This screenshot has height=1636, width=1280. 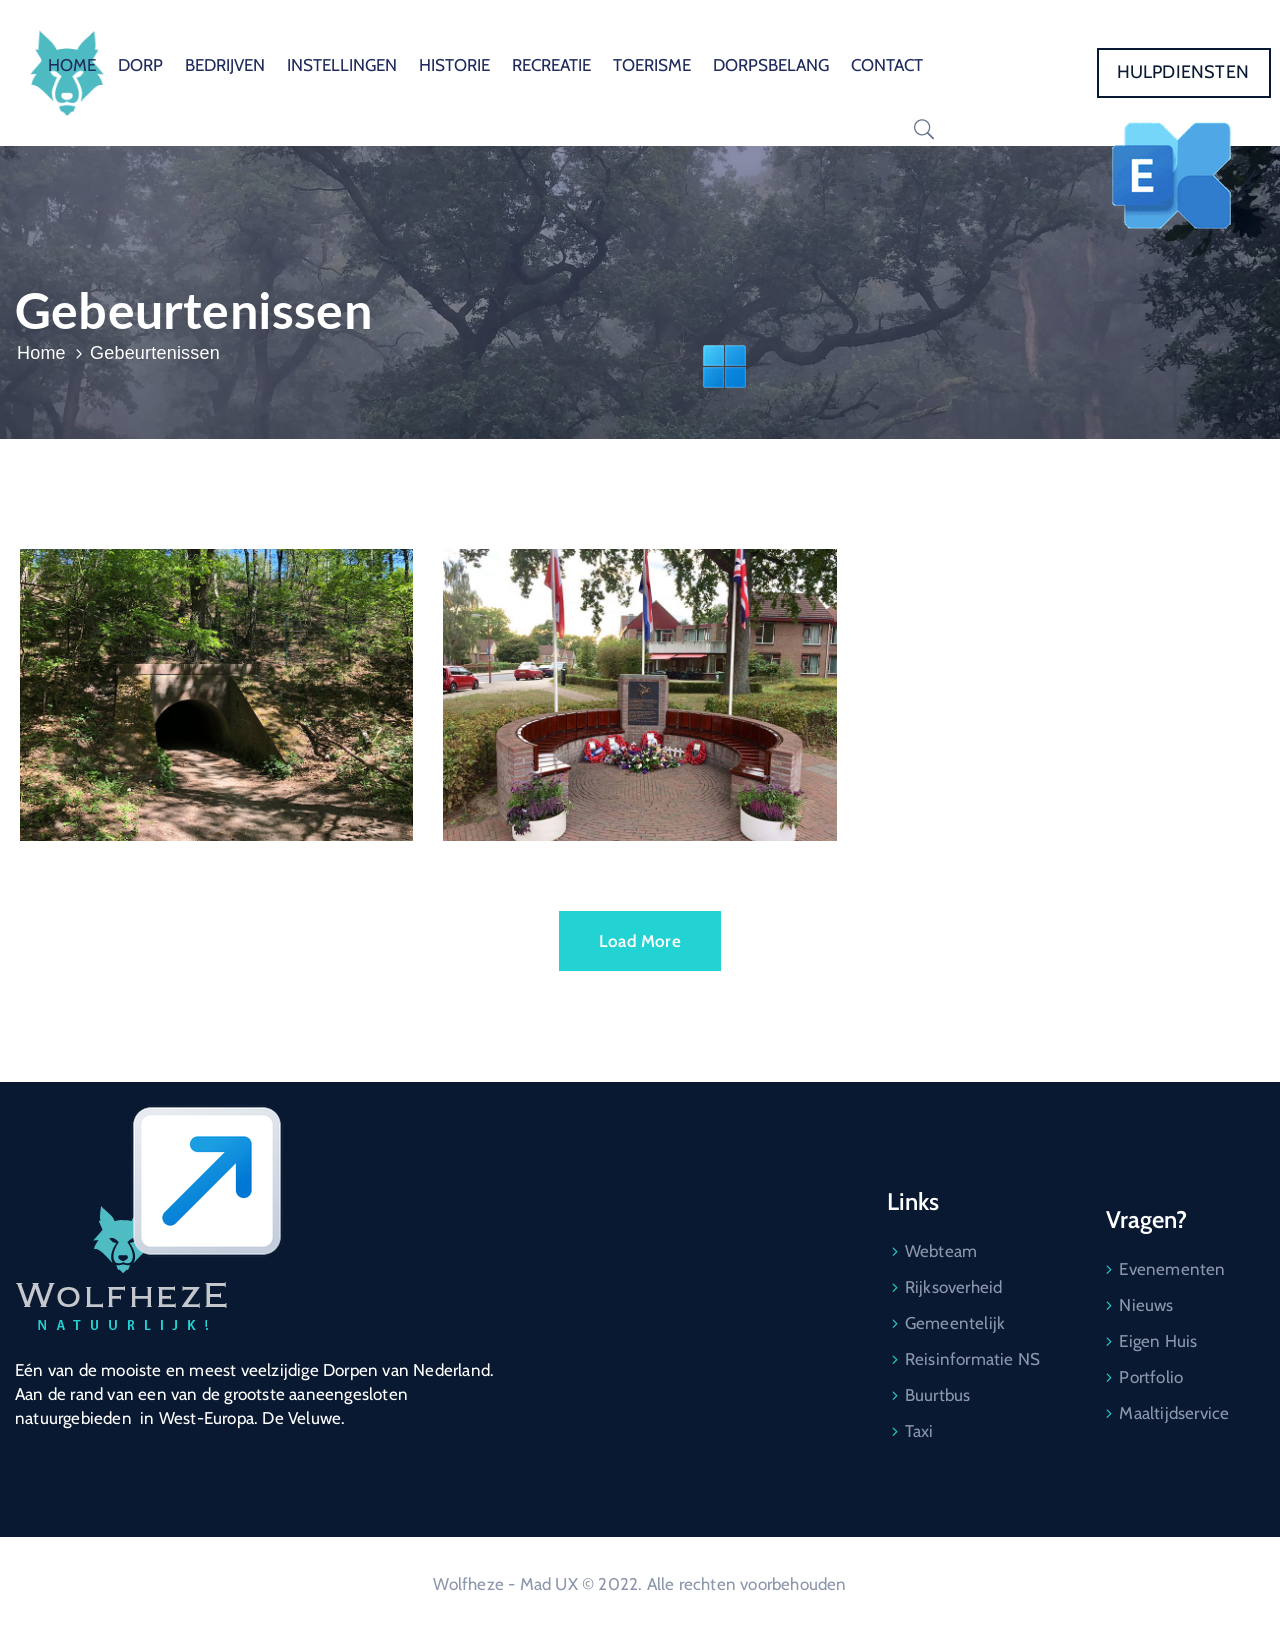 What do you see at coordinates (724, 366) in the screenshot?
I see `open the Windows start menu` at bounding box center [724, 366].